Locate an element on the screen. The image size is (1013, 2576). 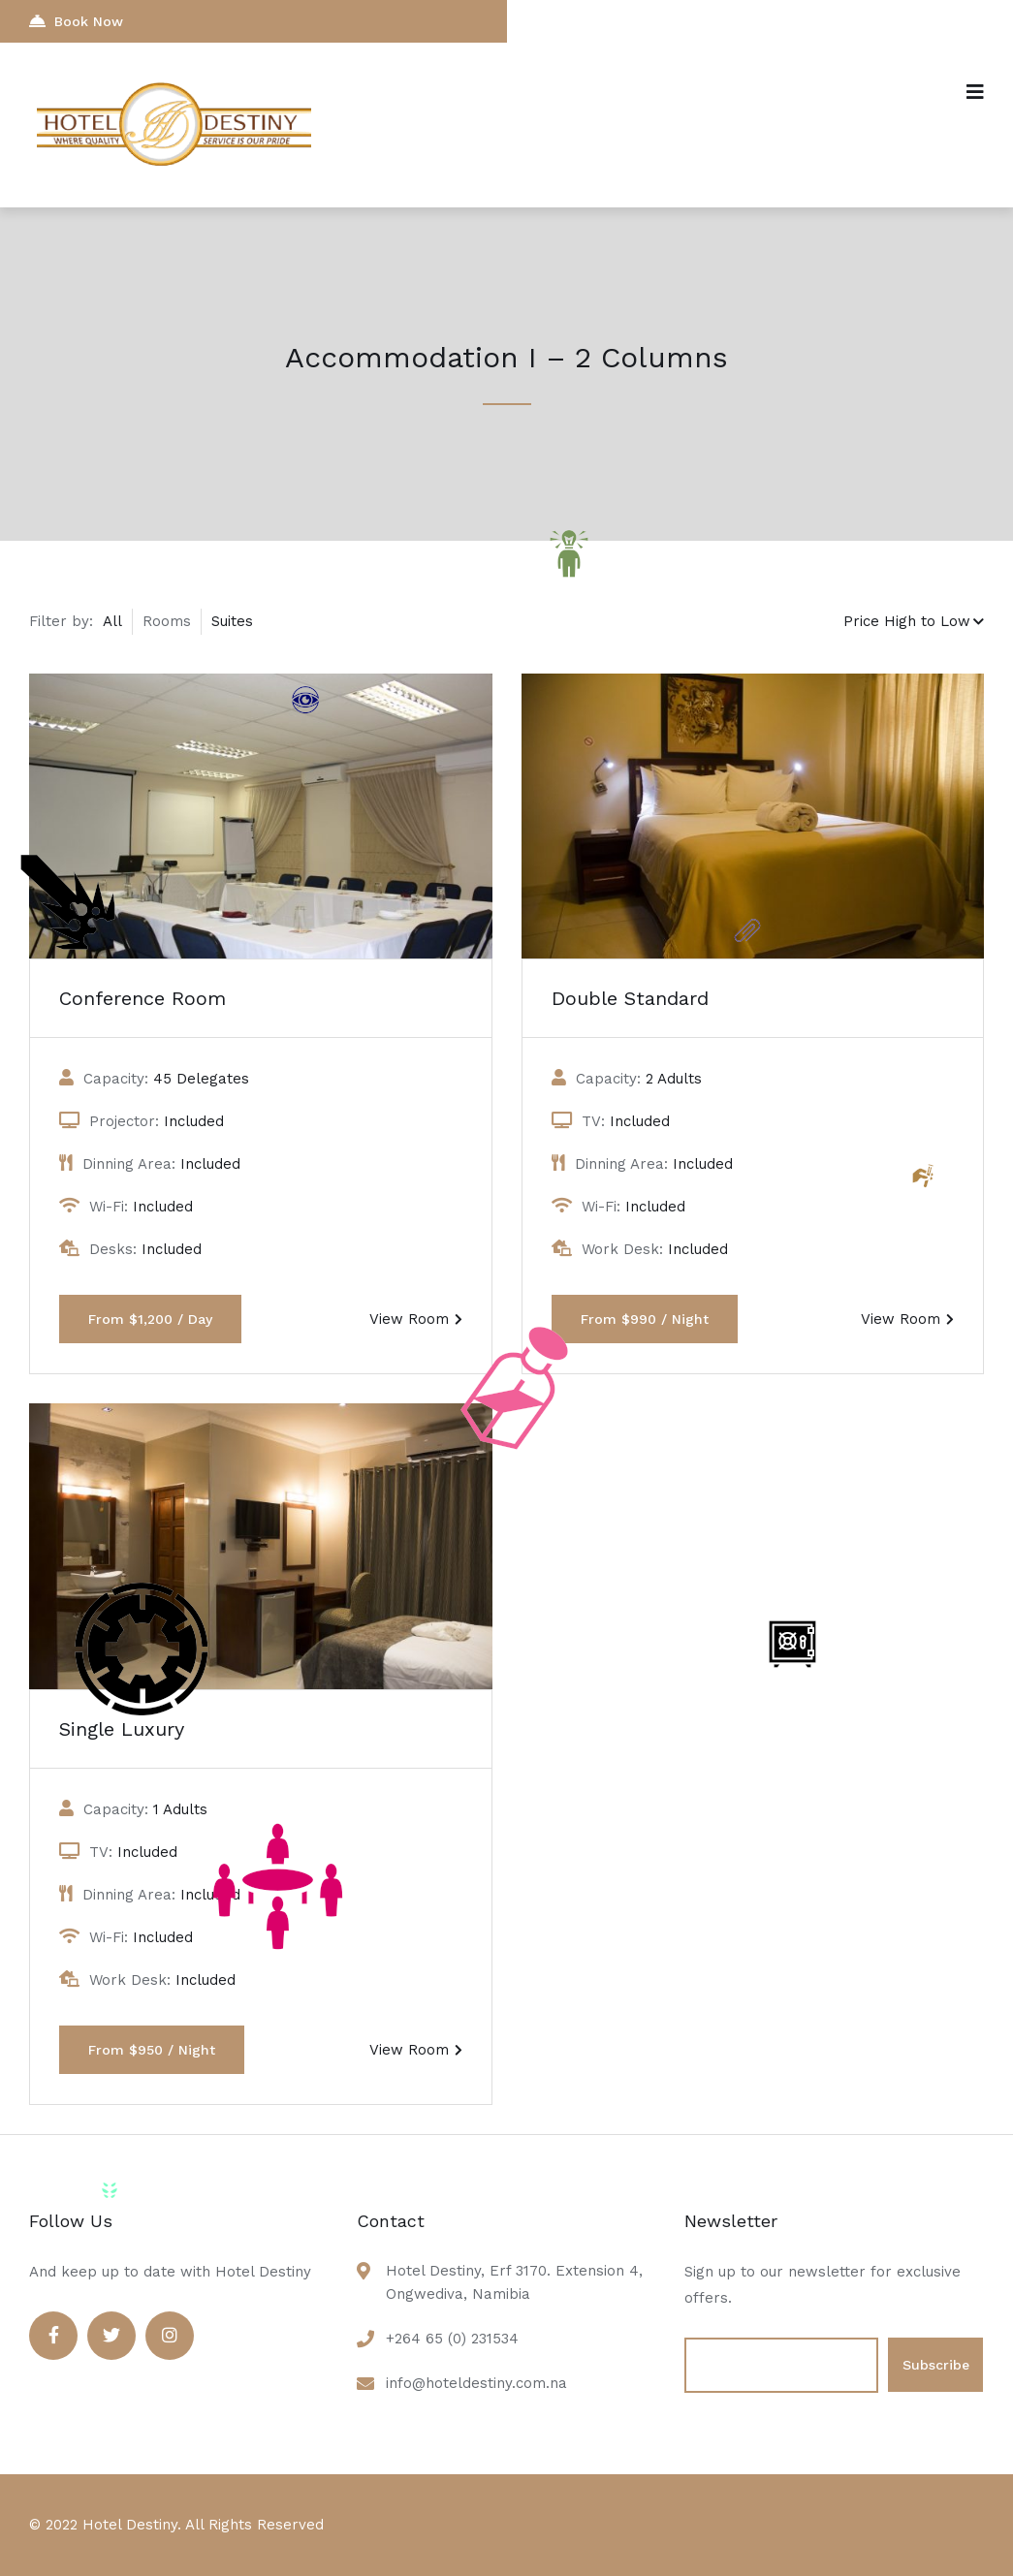
toggle password visibility off is located at coordinates (305, 700).